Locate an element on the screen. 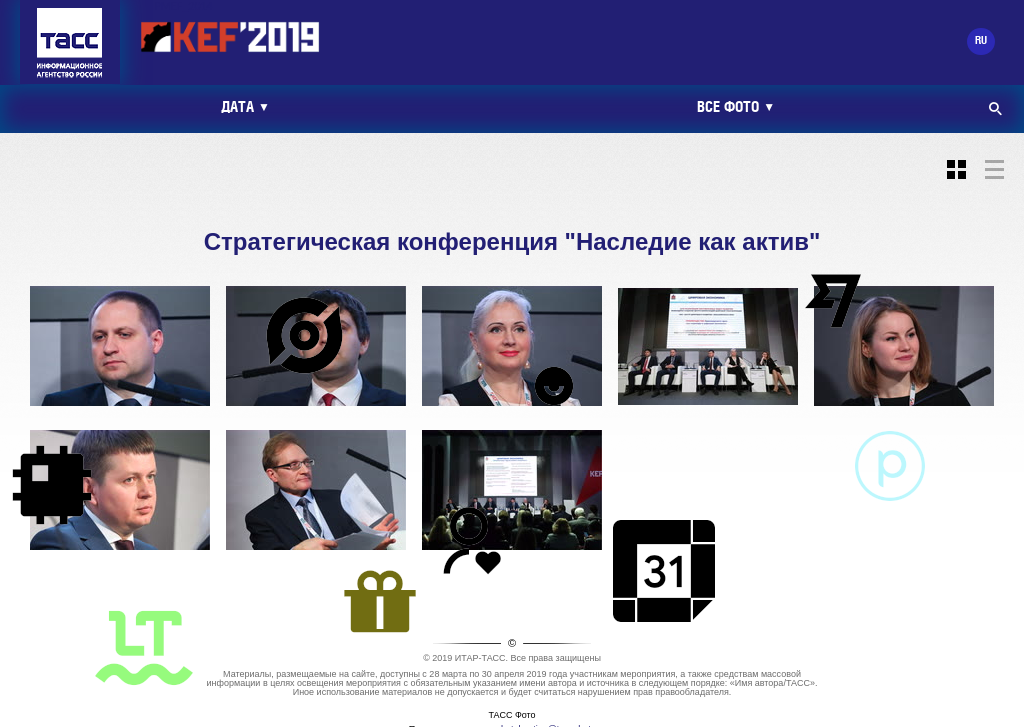 The width and height of the screenshot is (1024, 727). launch honor of kings game is located at coordinates (304, 335).